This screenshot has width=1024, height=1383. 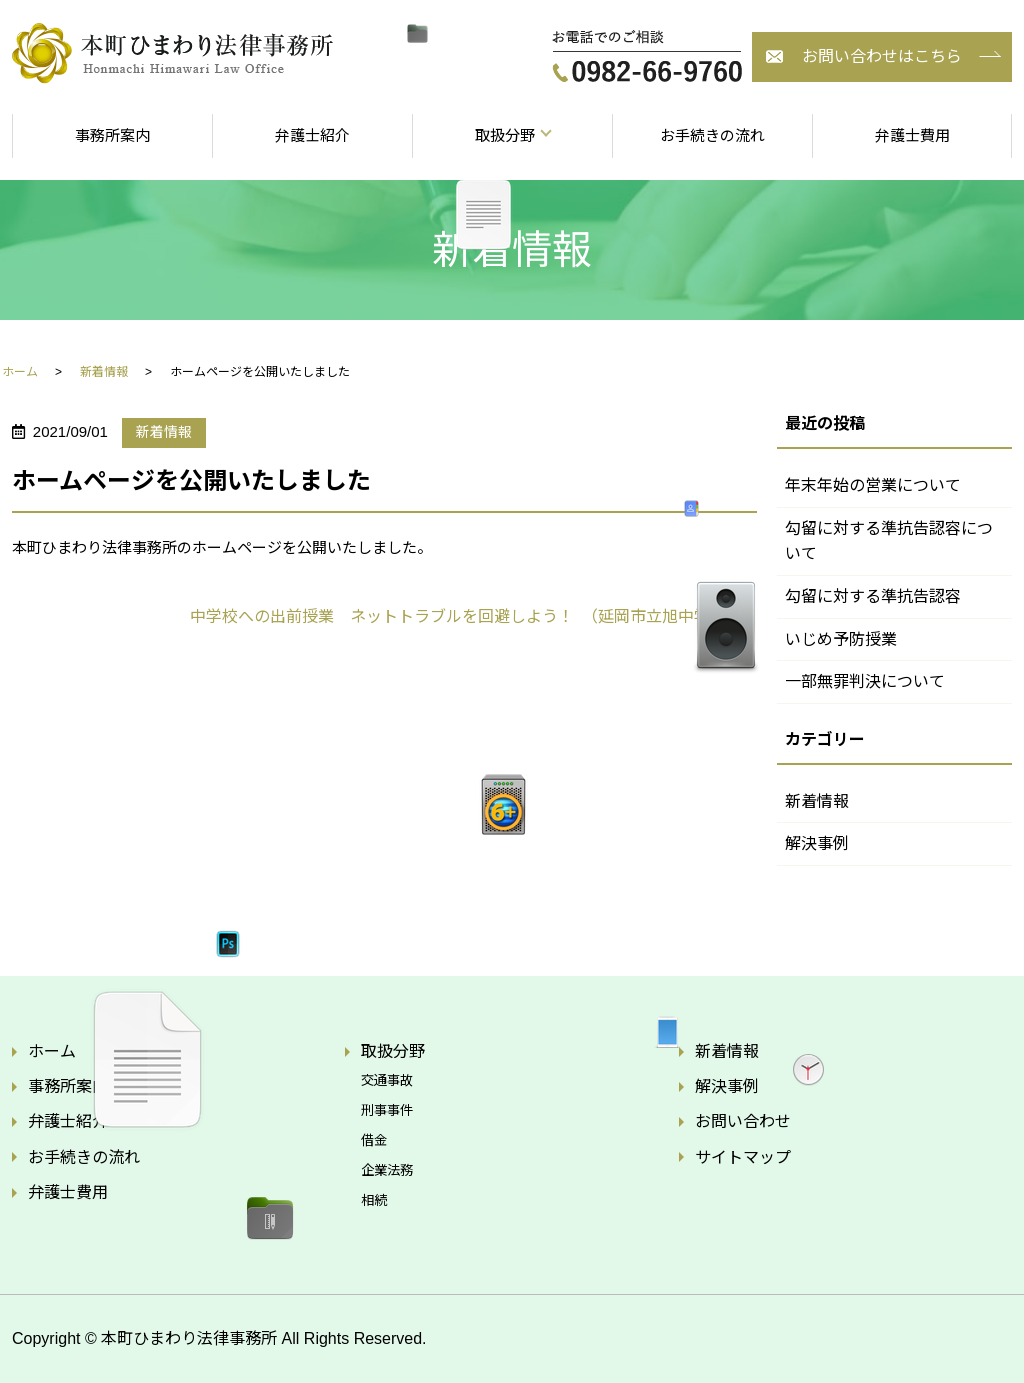 I want to click on open a plain text file, so click(x=147, y=1059).